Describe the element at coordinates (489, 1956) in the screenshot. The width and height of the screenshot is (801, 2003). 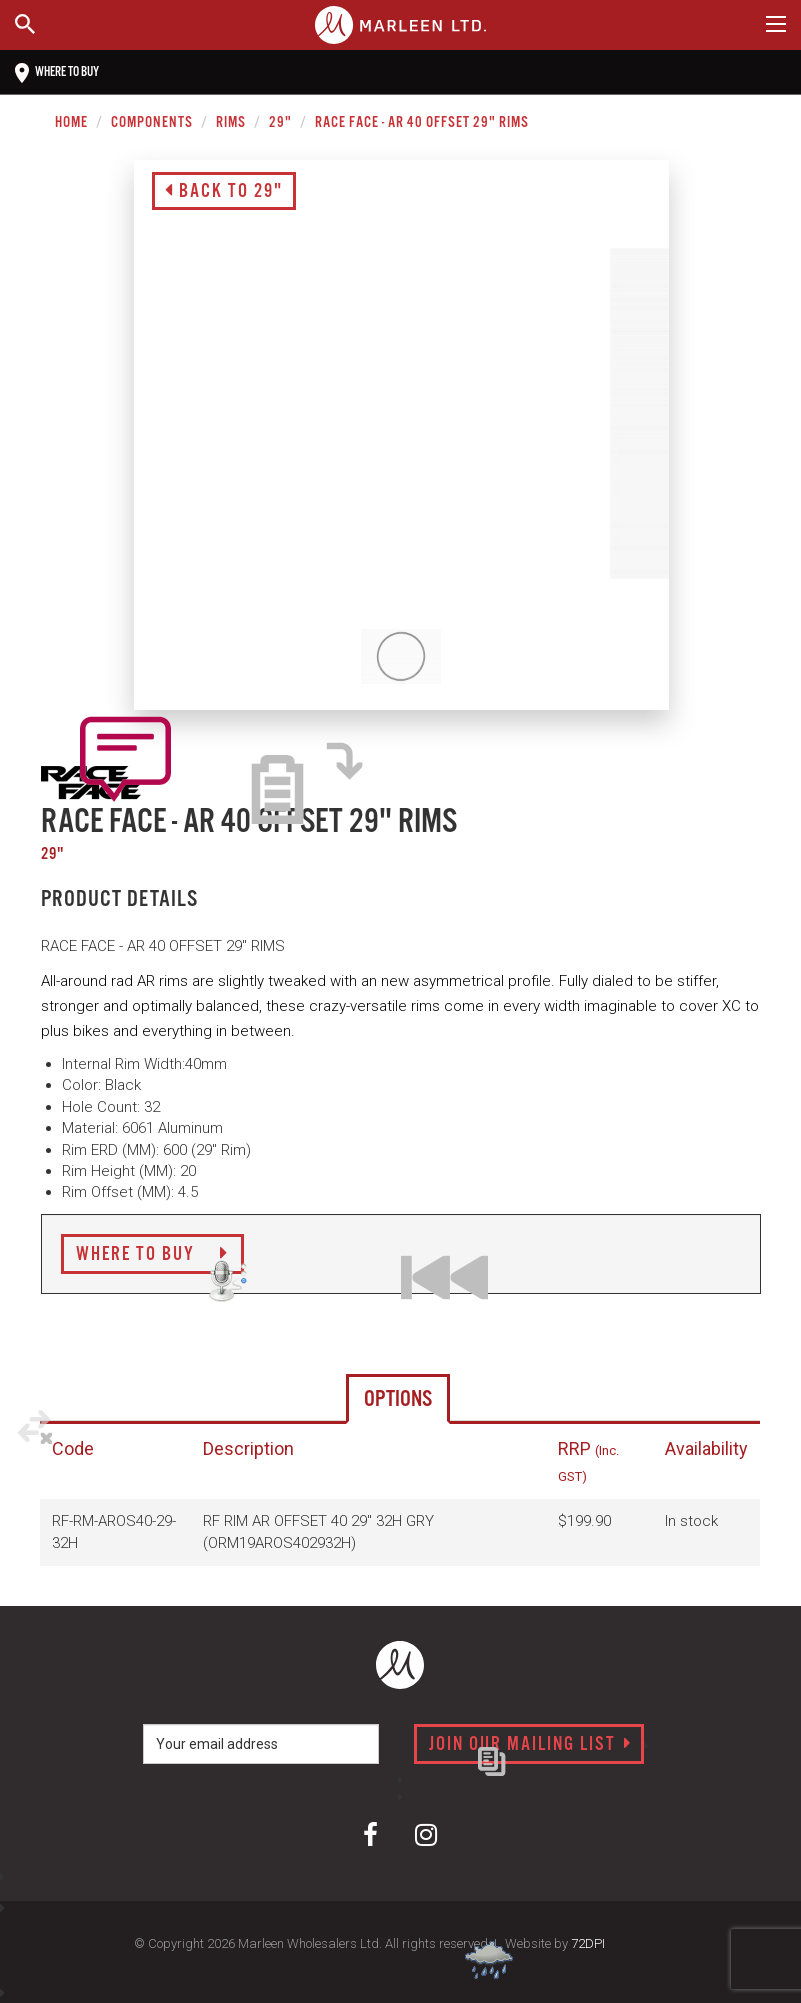
I see `indicates scattered showers in current weather conditions` at that location.